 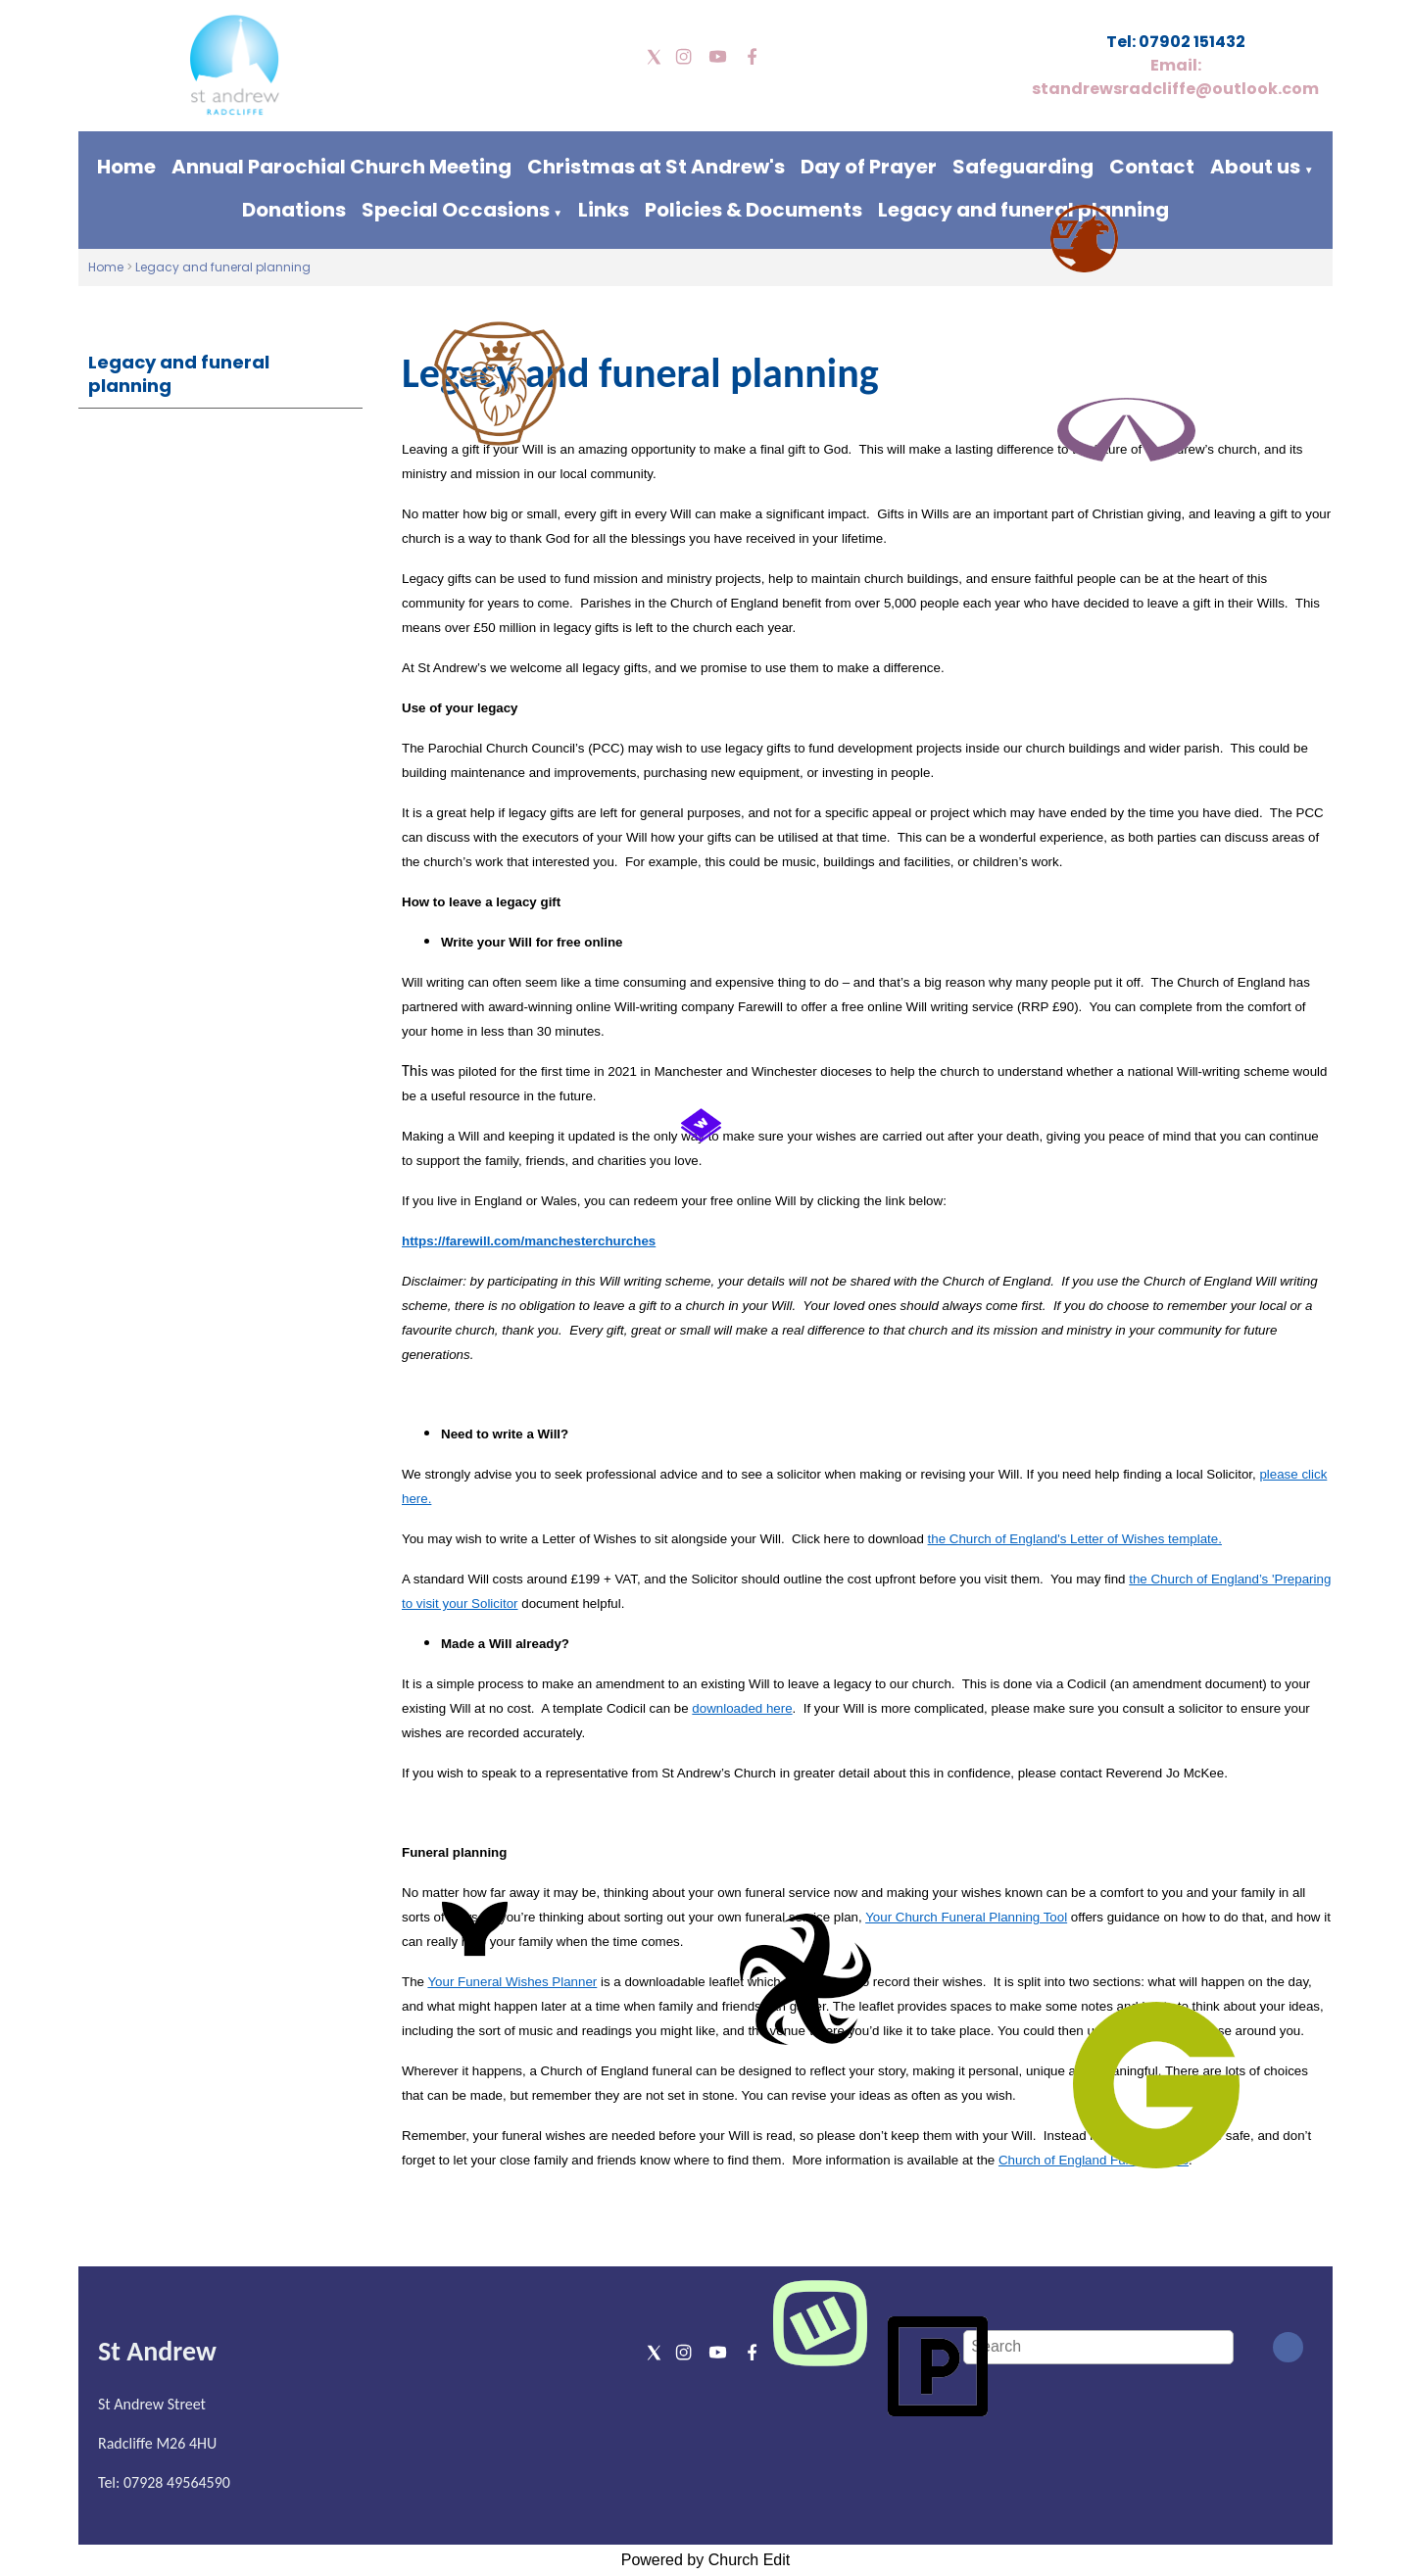 What do you see at coordinates (701, 1125) in the screenshot?
I see `open wappalyzer browser extension` at bounding box center [701, 1125].